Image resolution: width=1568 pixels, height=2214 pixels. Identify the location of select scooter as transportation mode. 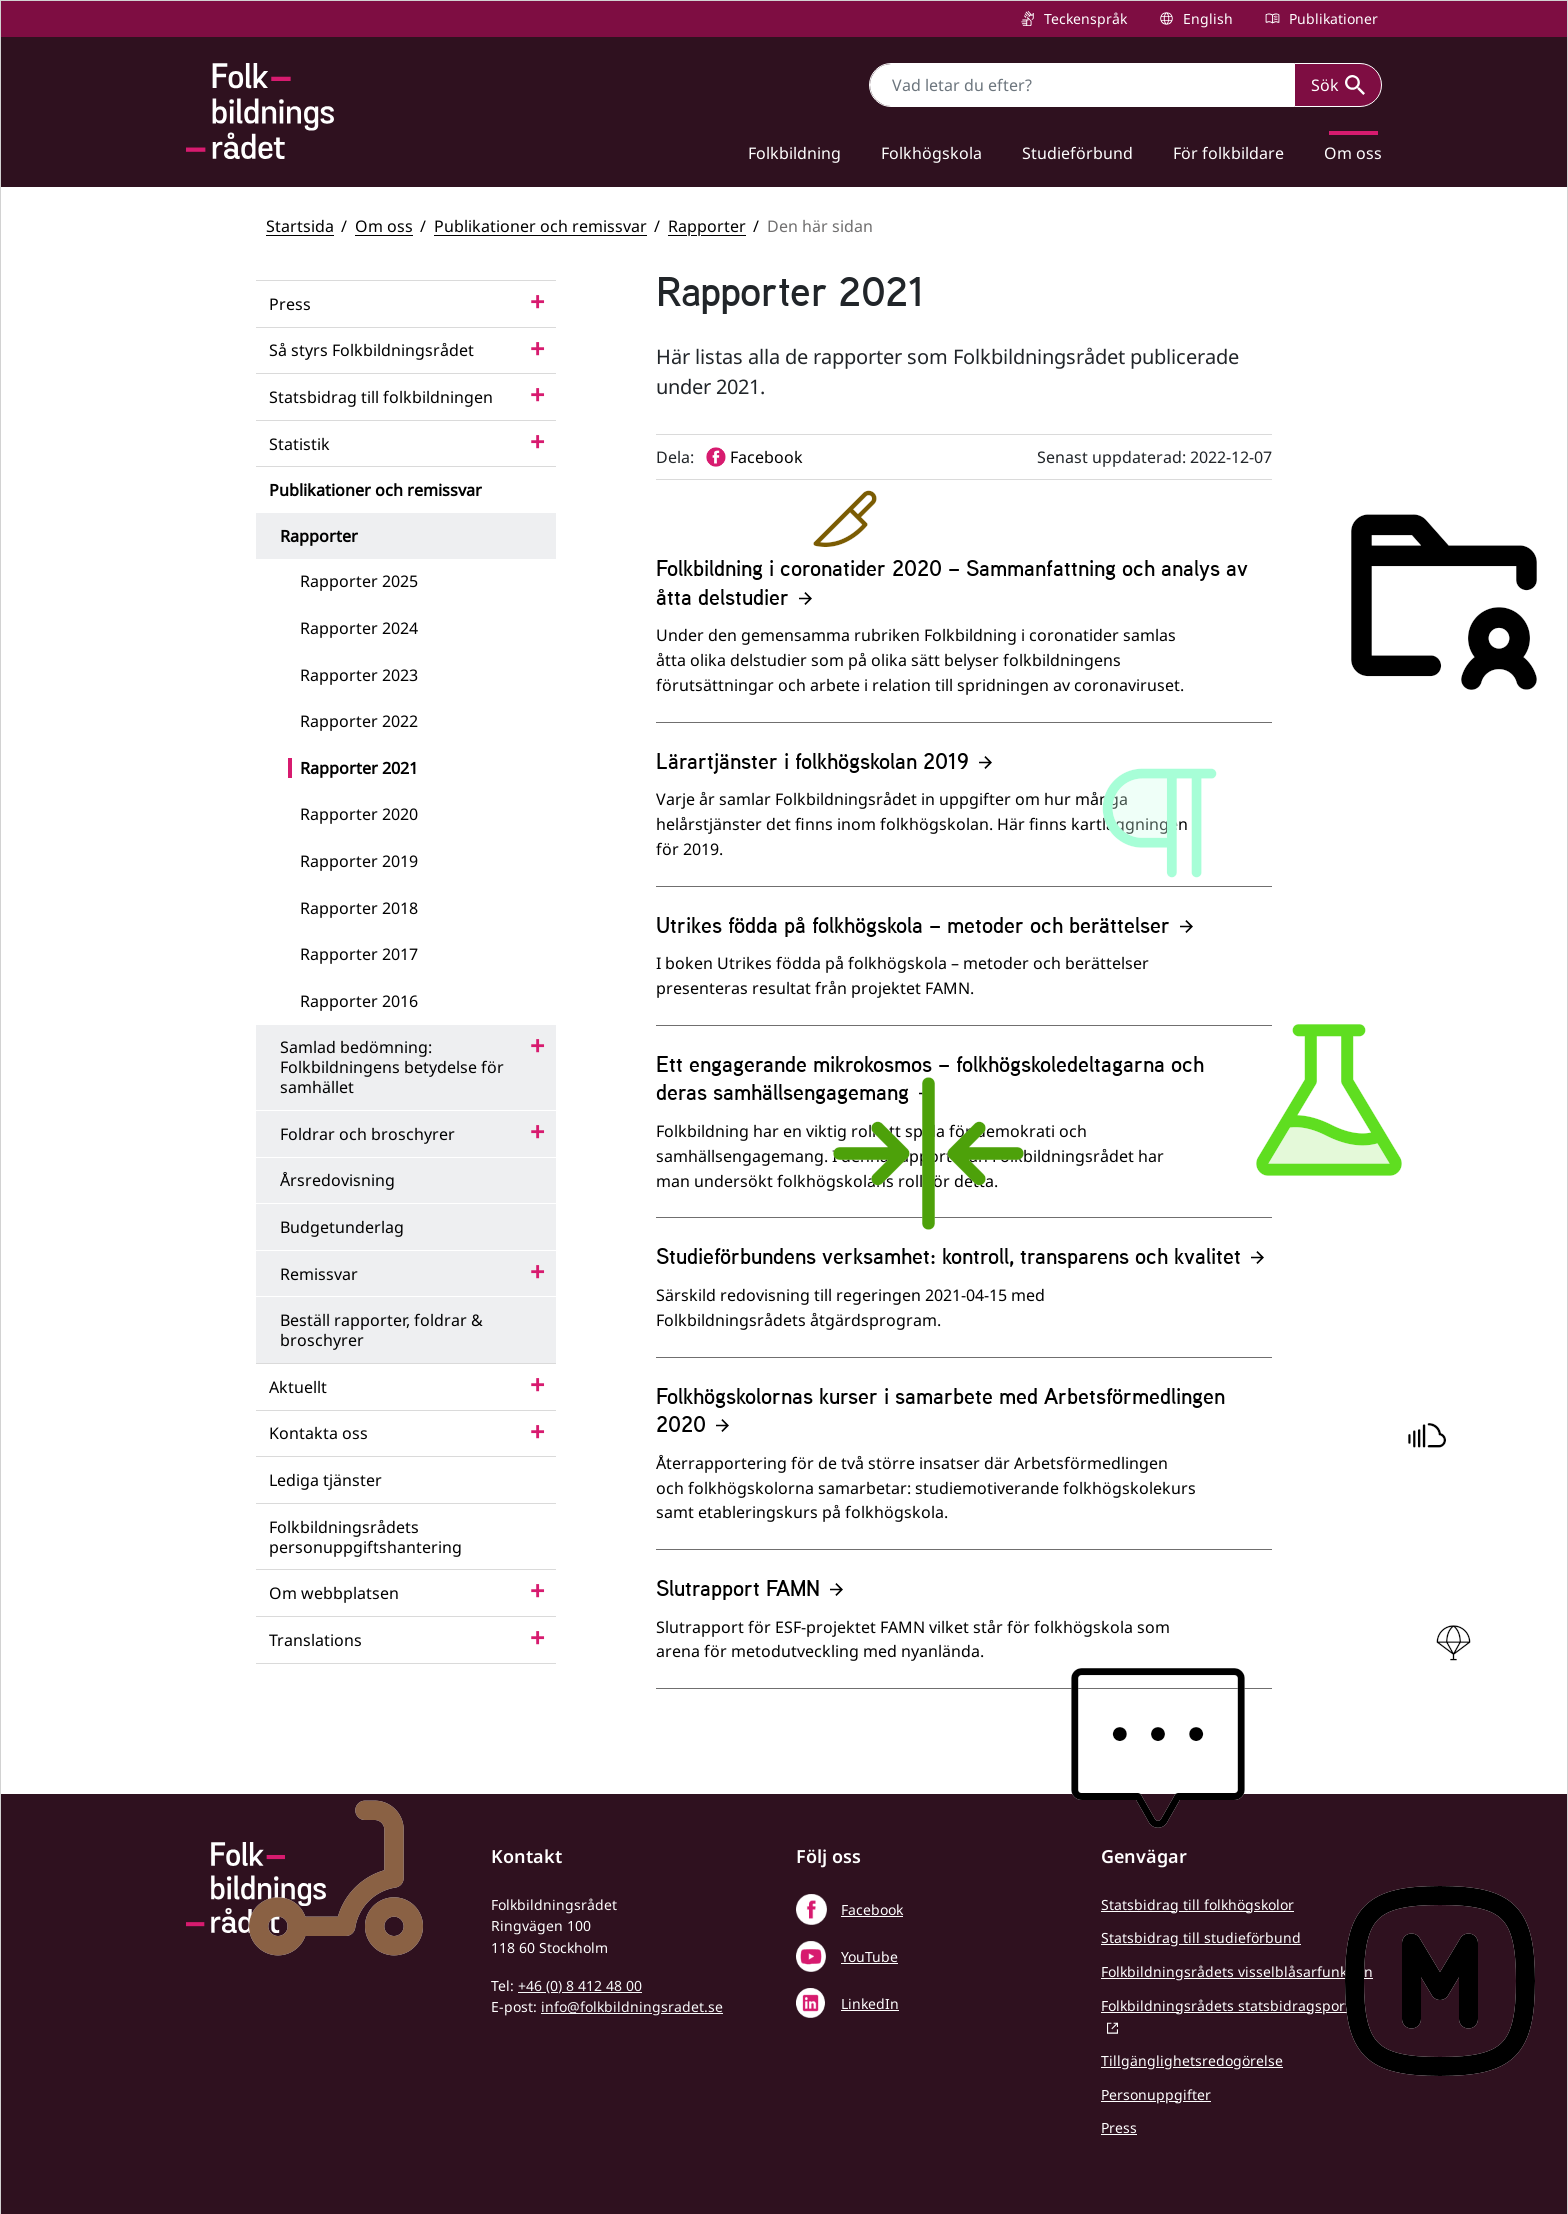
(336, 1878).